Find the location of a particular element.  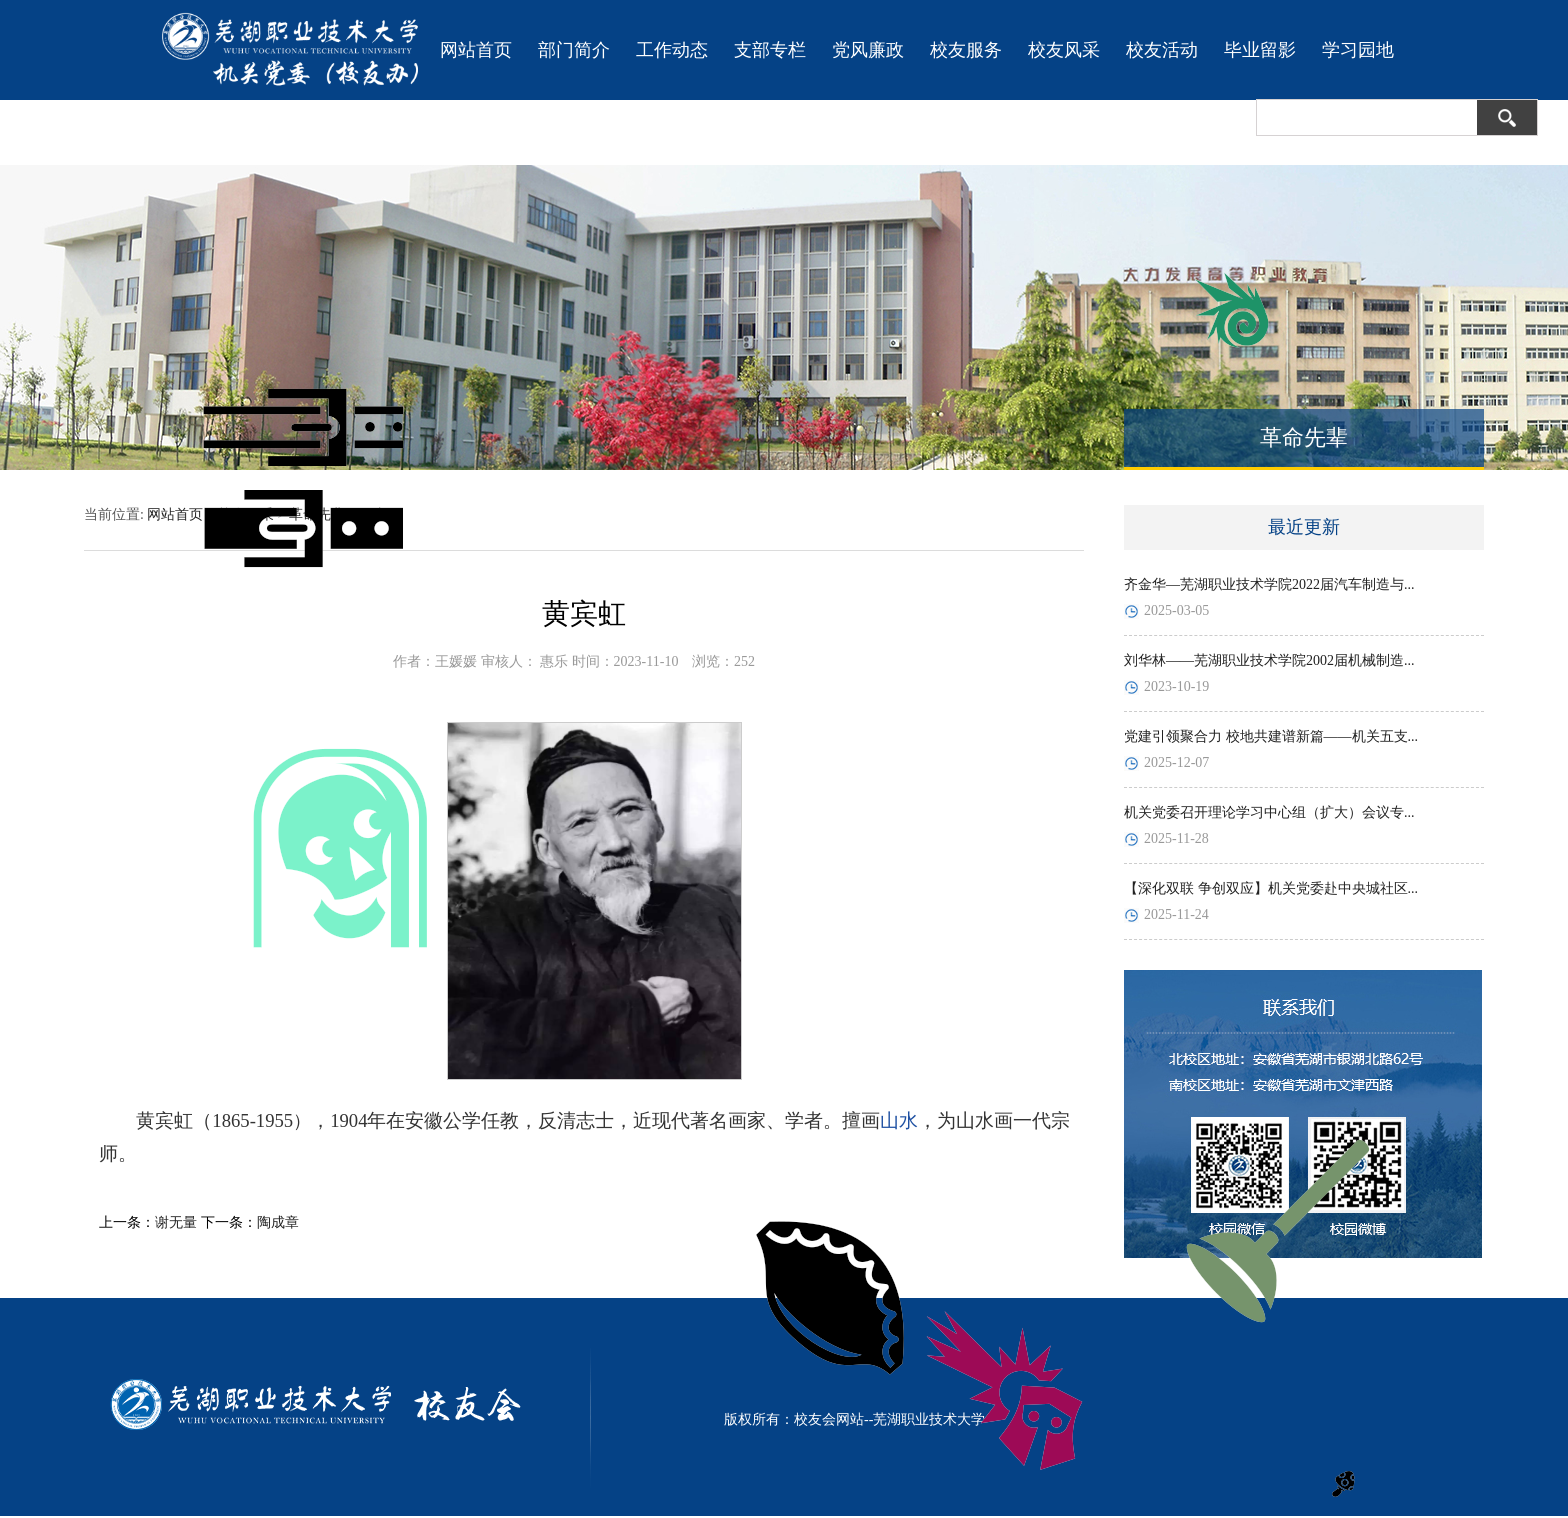

select snail creature or enemy type in game is located at coordinates (1234, 310).